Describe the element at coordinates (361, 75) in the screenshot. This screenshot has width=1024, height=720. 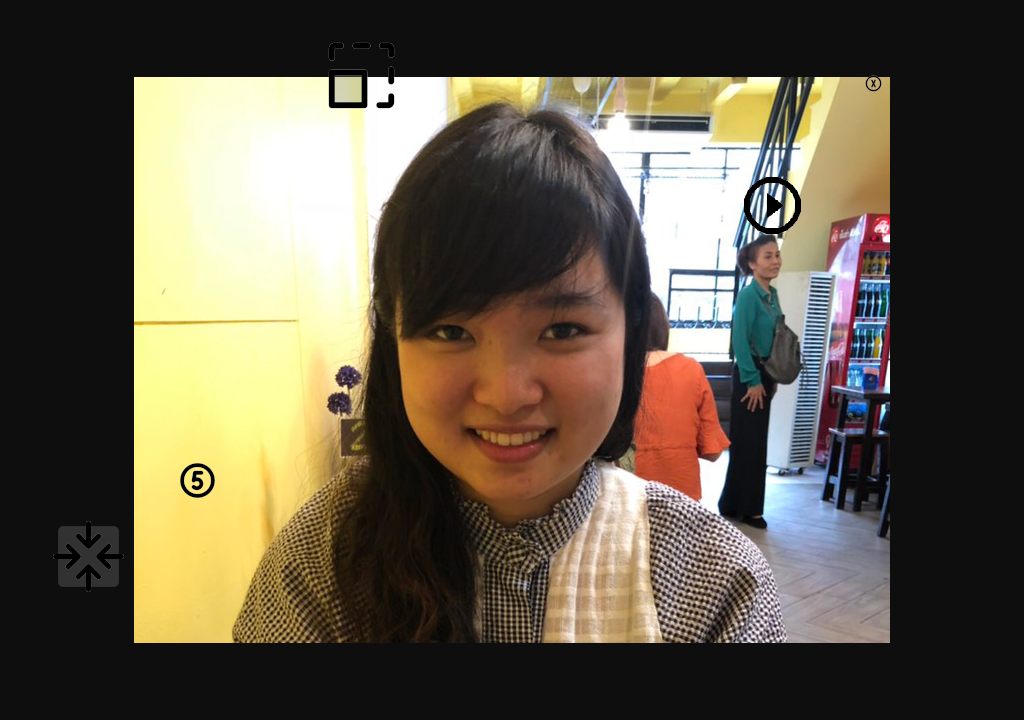
I see `resize an element or window` at that location.